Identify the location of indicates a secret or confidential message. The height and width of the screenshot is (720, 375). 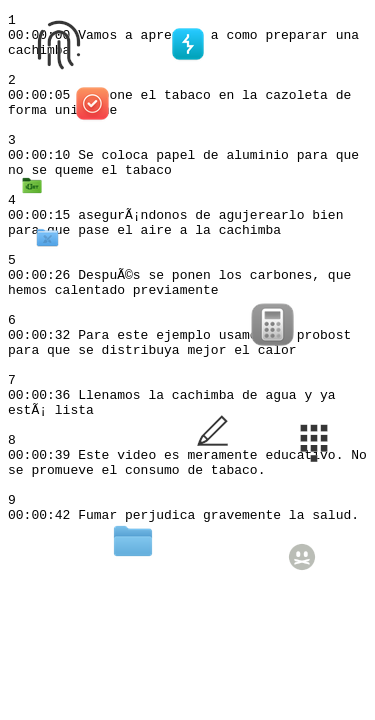
(302, 557).